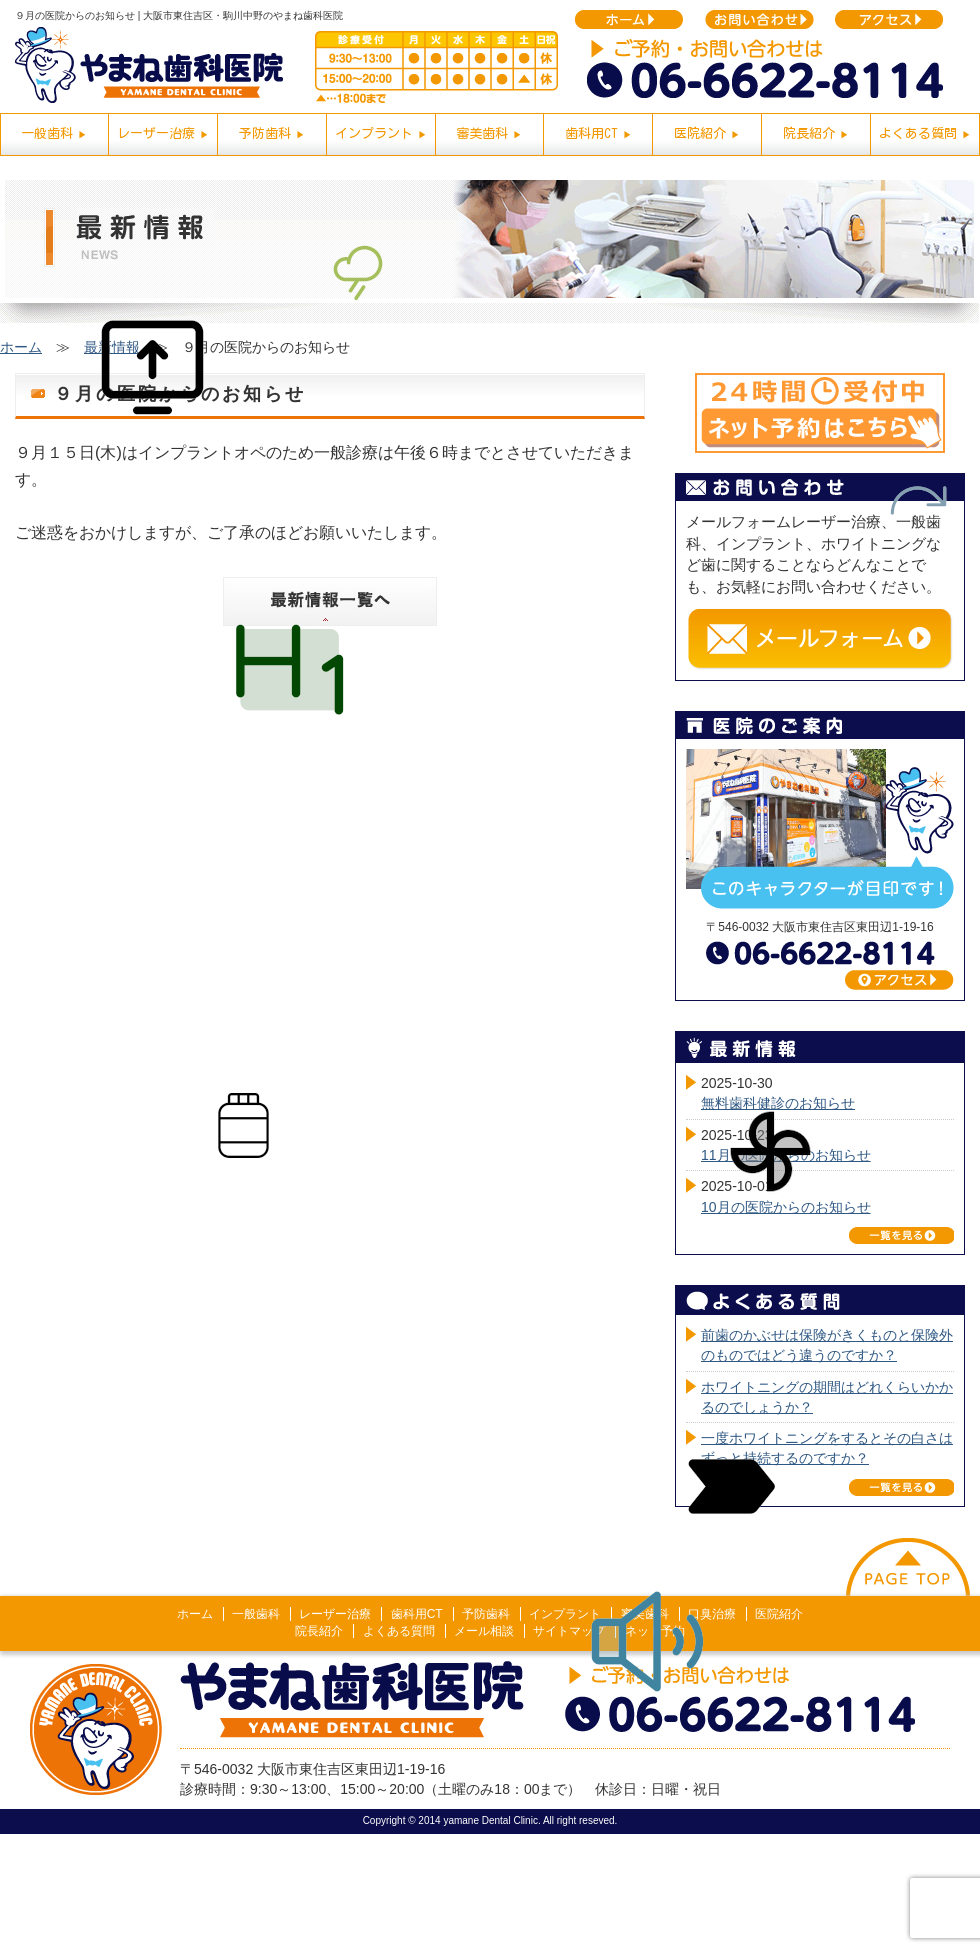 The image size is (980, 1952). I want to click on upload file to desktop or monitor, so click(152, 363).